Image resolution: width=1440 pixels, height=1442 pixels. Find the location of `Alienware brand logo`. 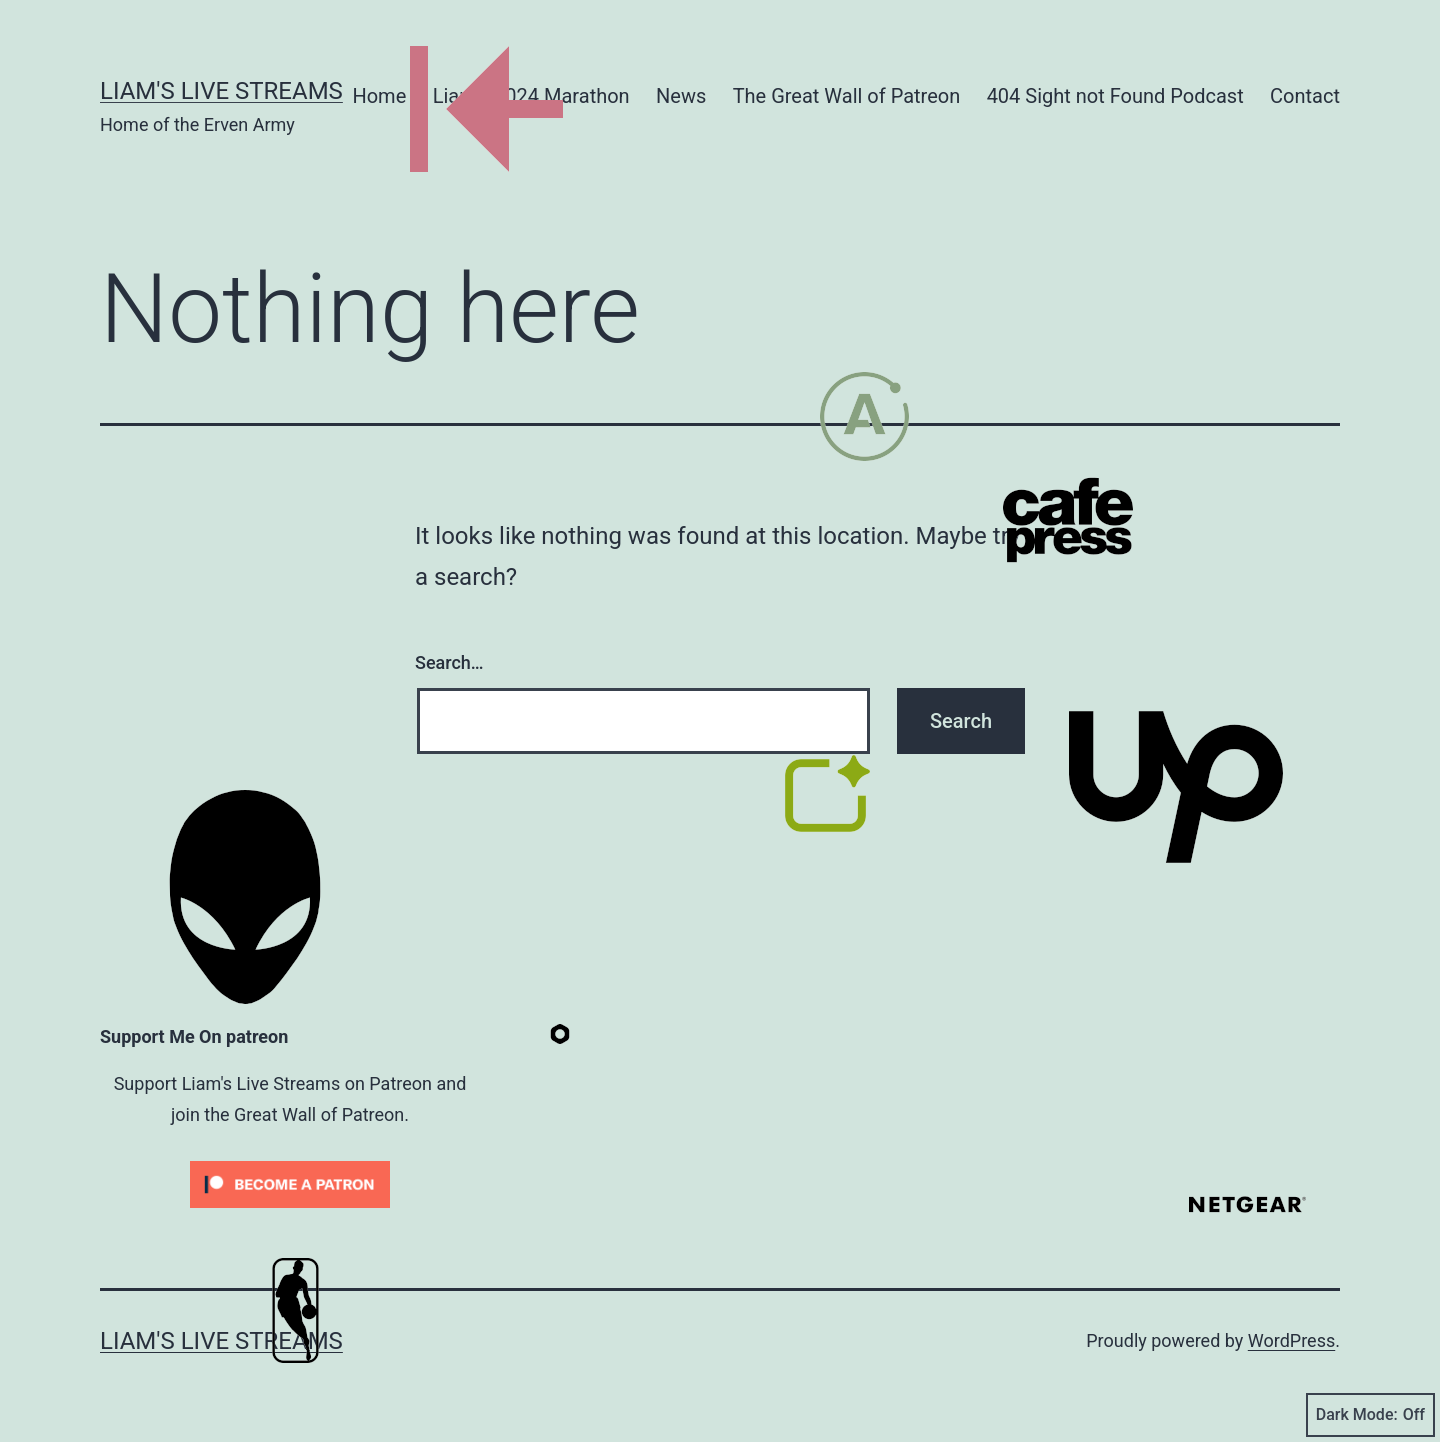

Alienware brand logo is located at coordinates (245, 897).